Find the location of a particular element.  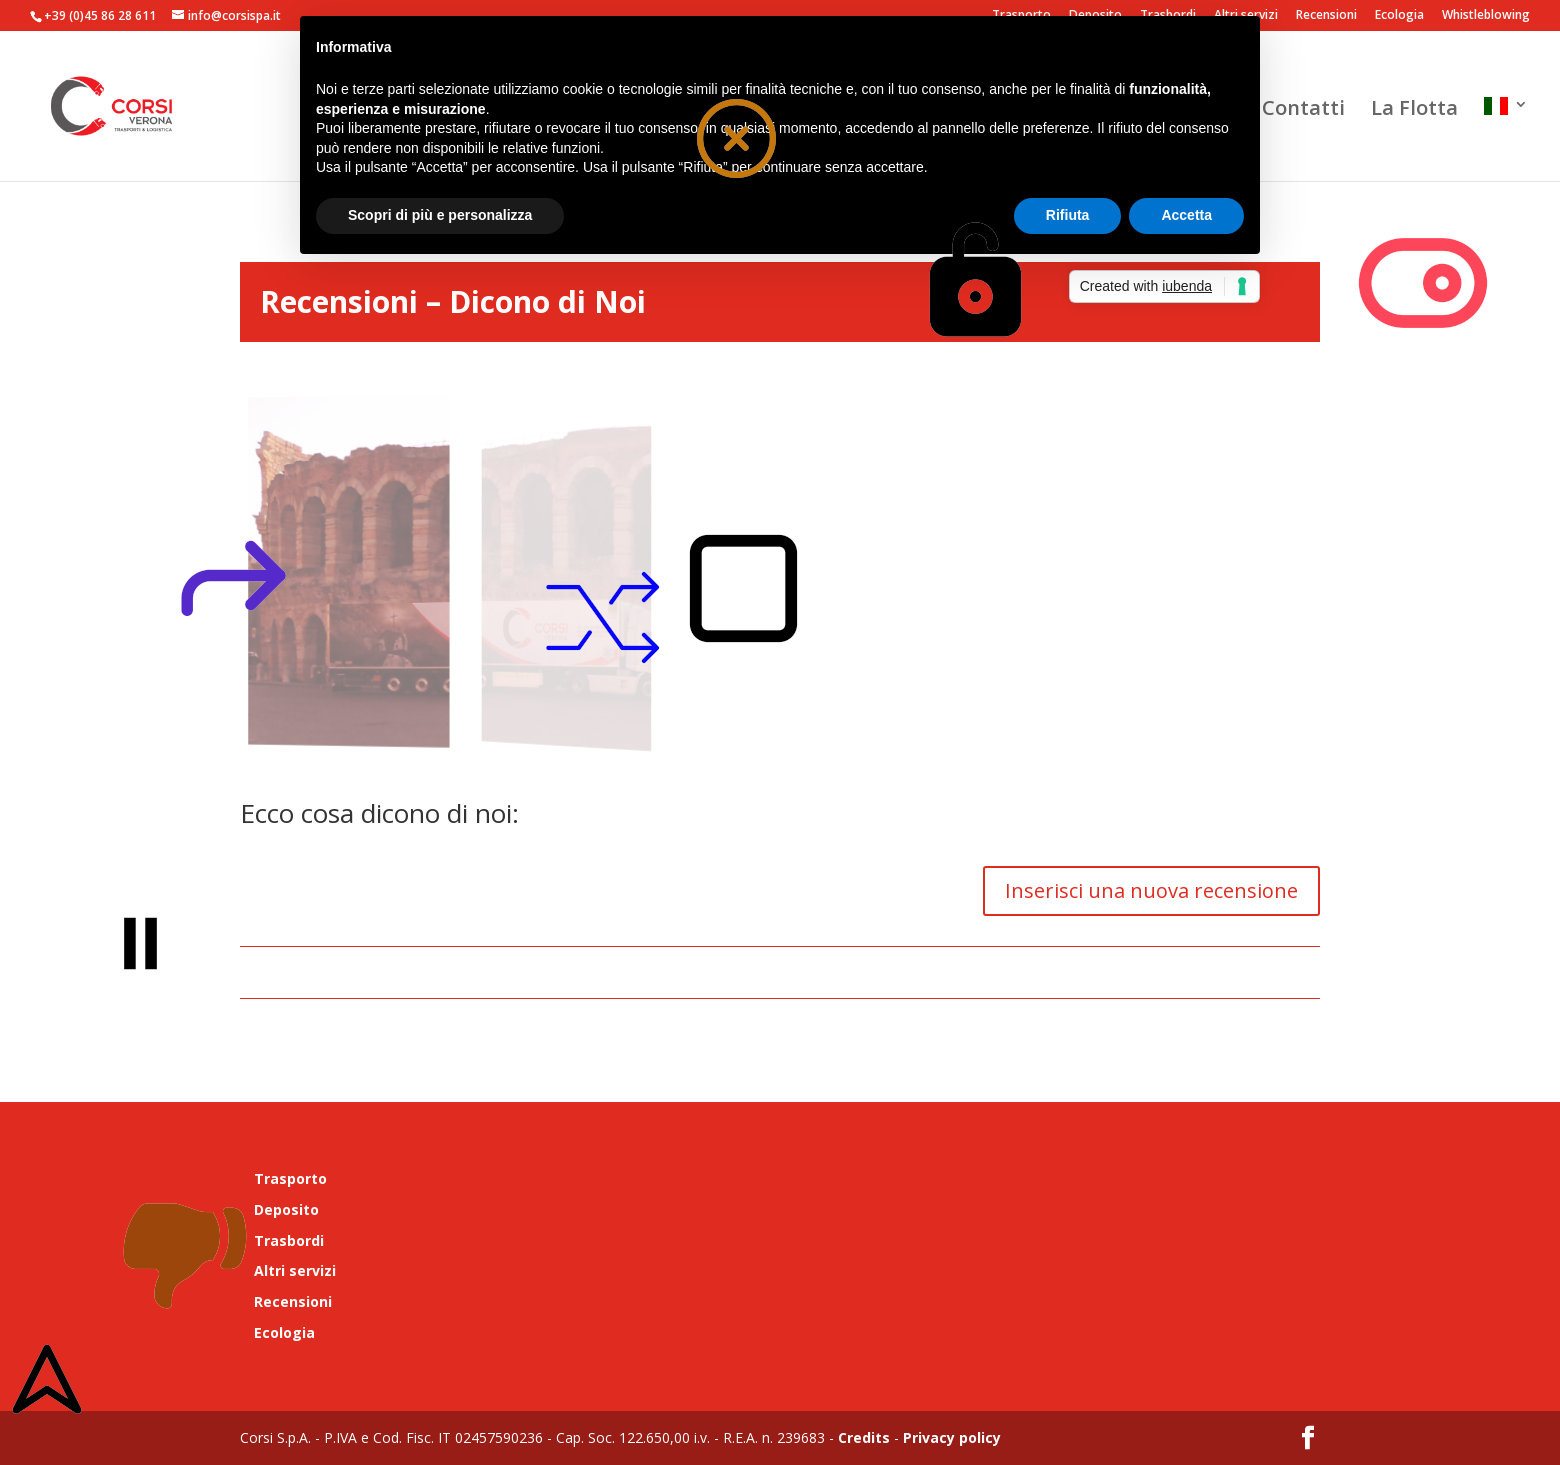

dislike or downvote content is located at coordinates (185, 1250).